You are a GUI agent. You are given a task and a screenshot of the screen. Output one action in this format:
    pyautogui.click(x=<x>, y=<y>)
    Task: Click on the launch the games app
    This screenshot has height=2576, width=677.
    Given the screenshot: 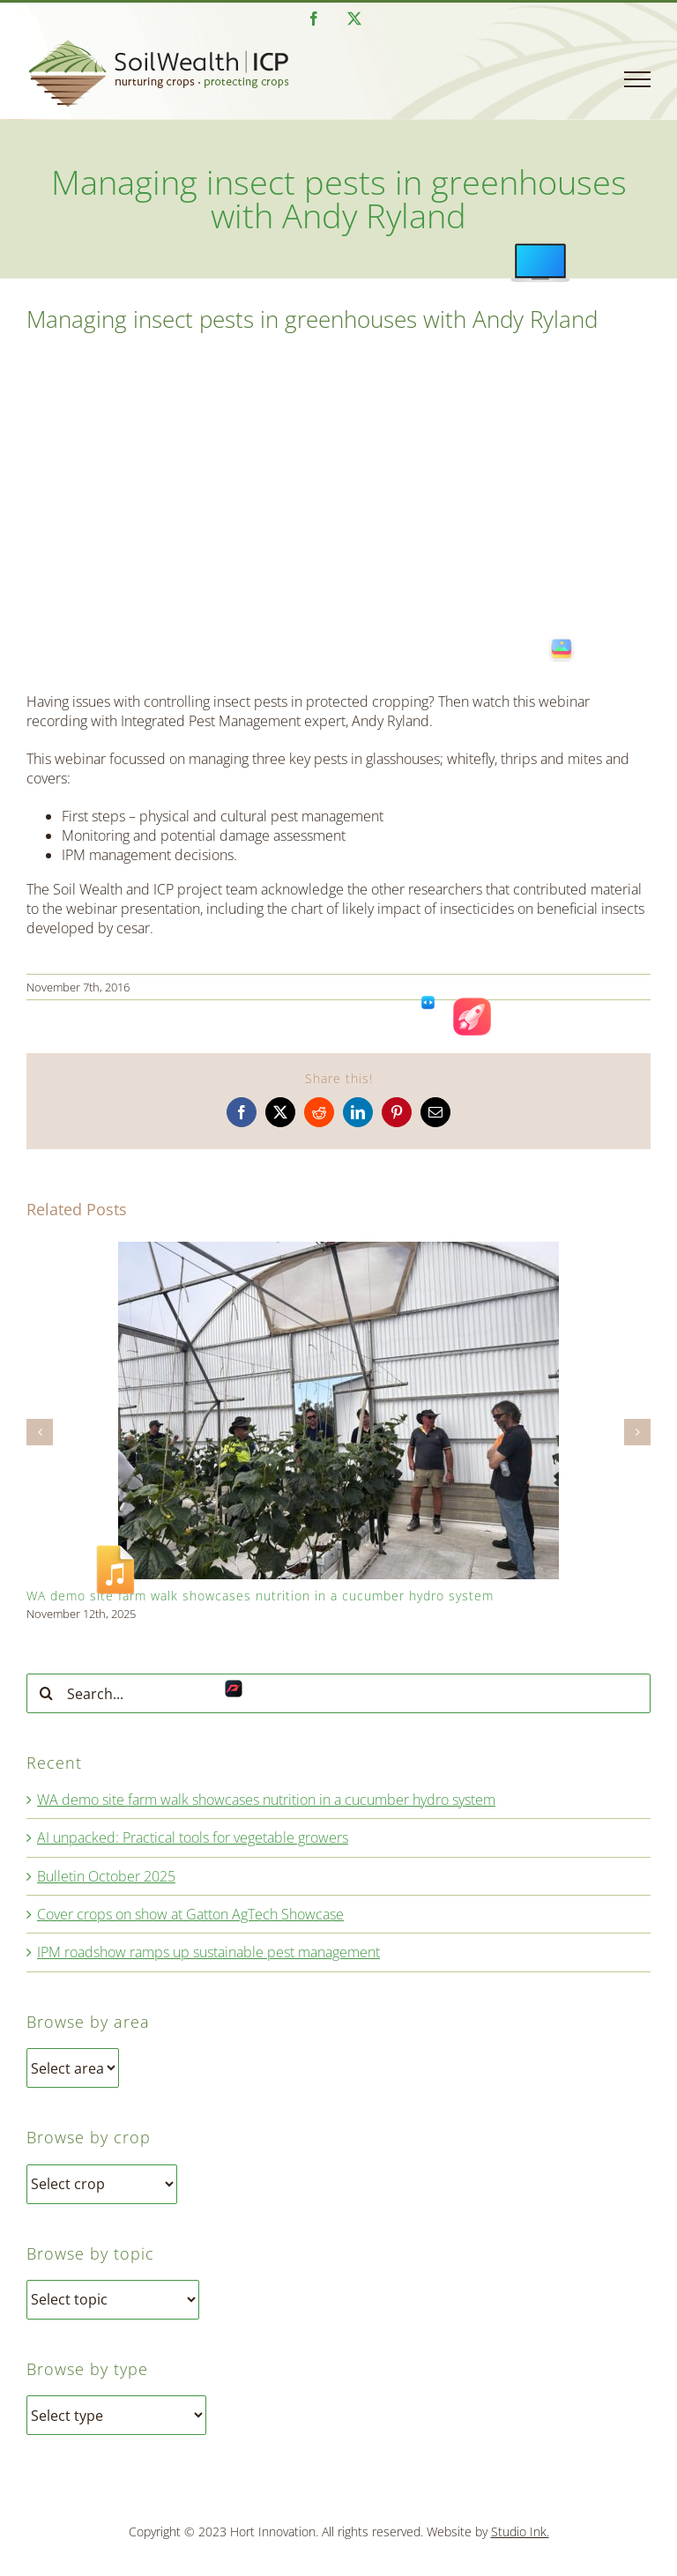 What is the action you would take?
    pyautogui.click(x=472, y=1016)
    